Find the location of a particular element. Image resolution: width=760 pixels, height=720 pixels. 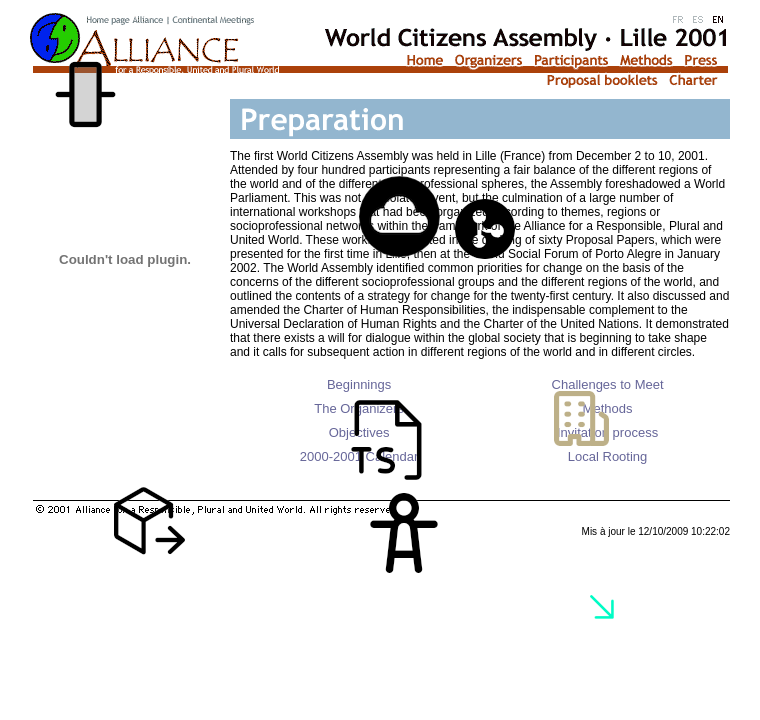

access cloud storage is located at coordinates (399, 216).